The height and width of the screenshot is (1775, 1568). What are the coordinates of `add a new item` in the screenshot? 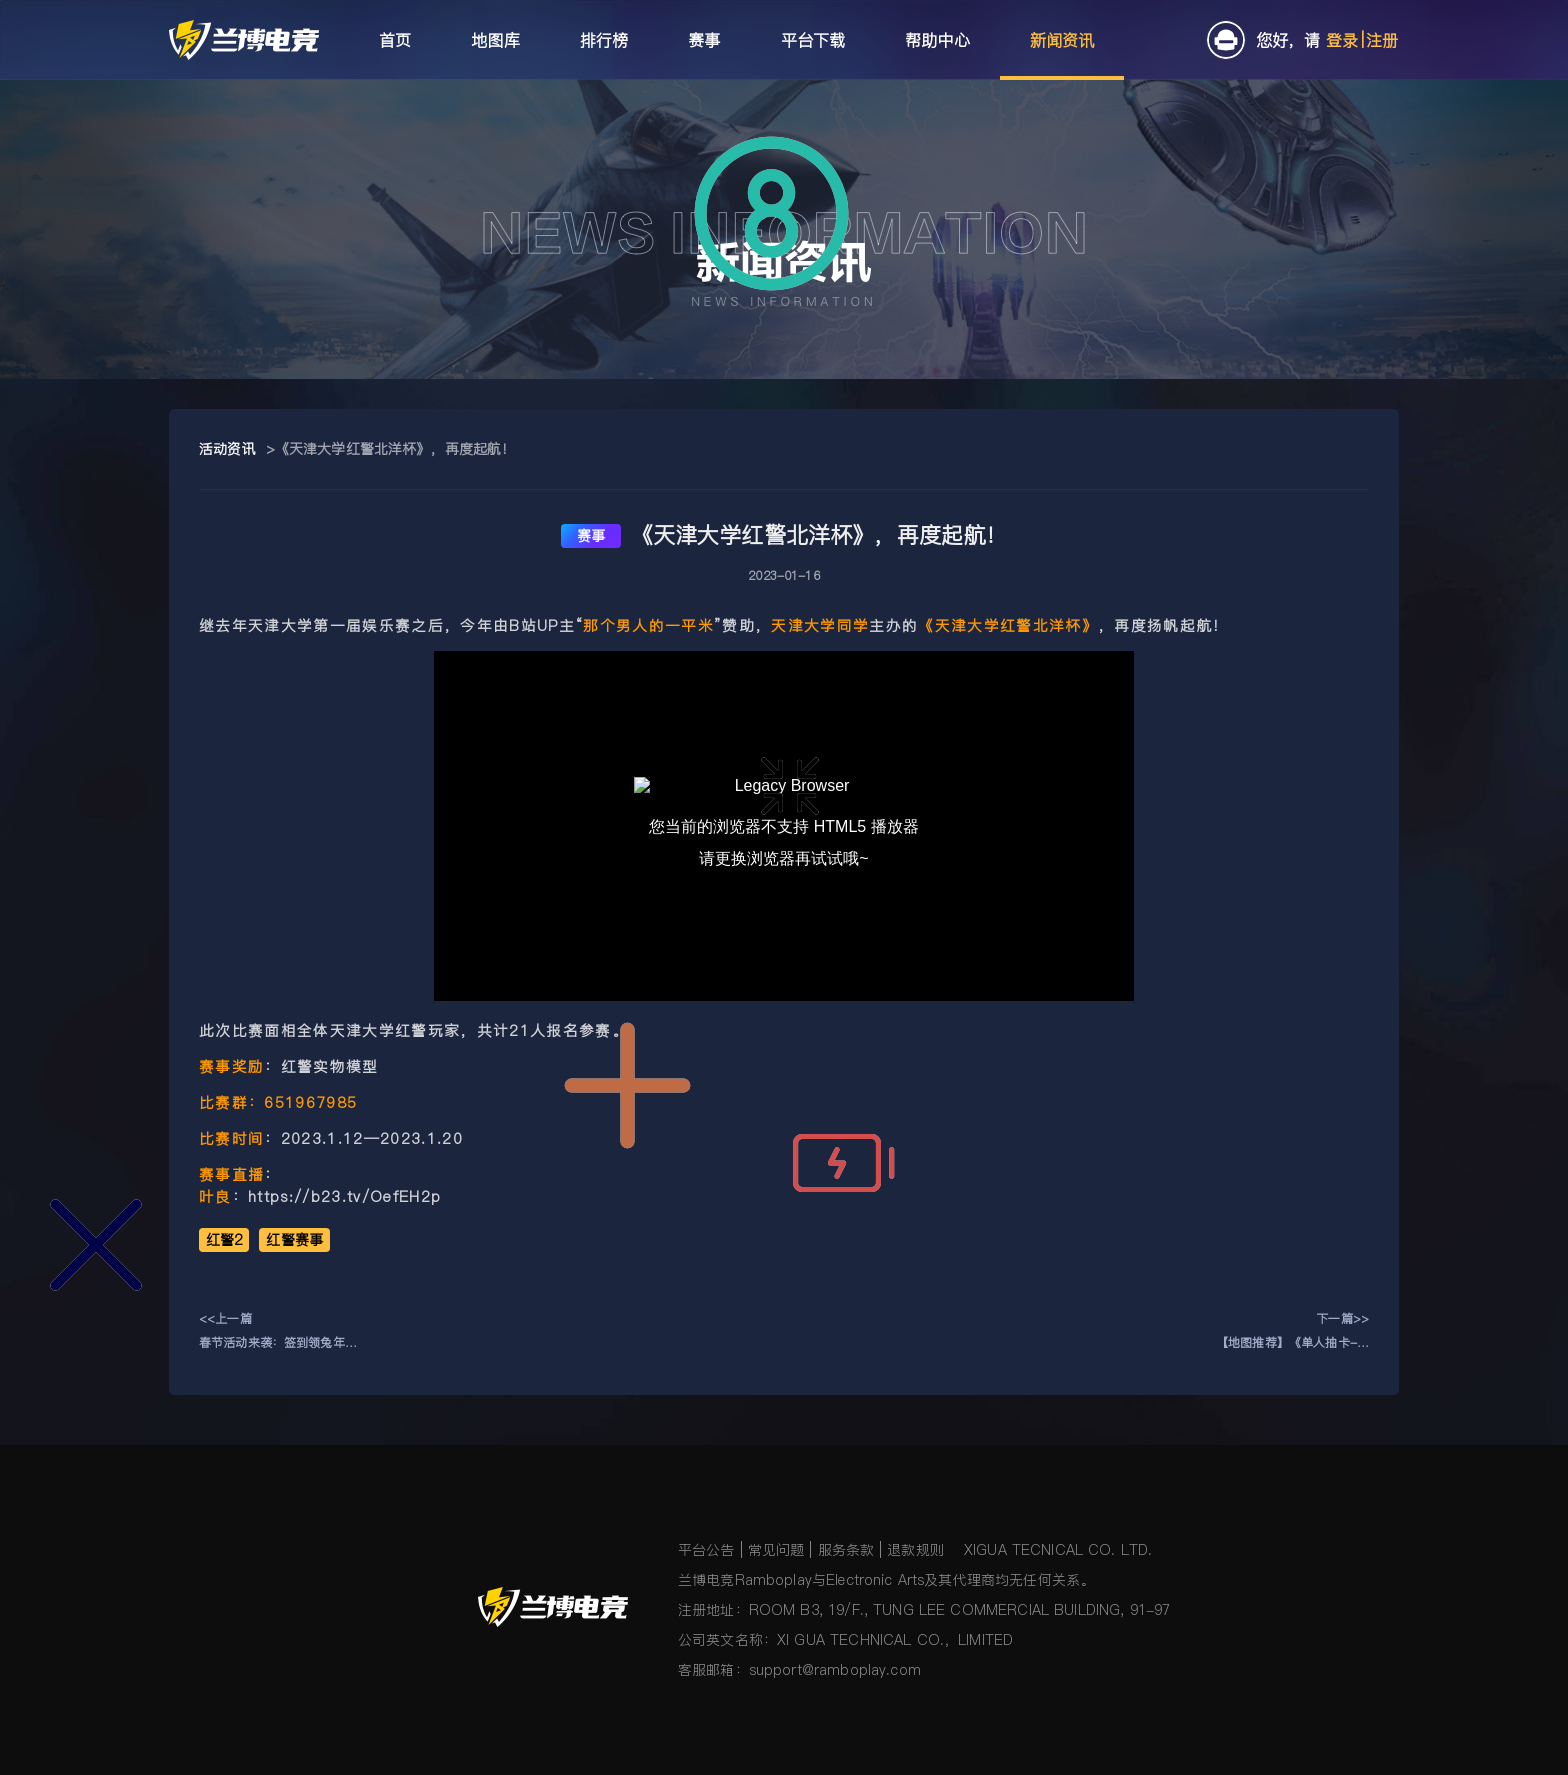 It's located at (627, 1085).